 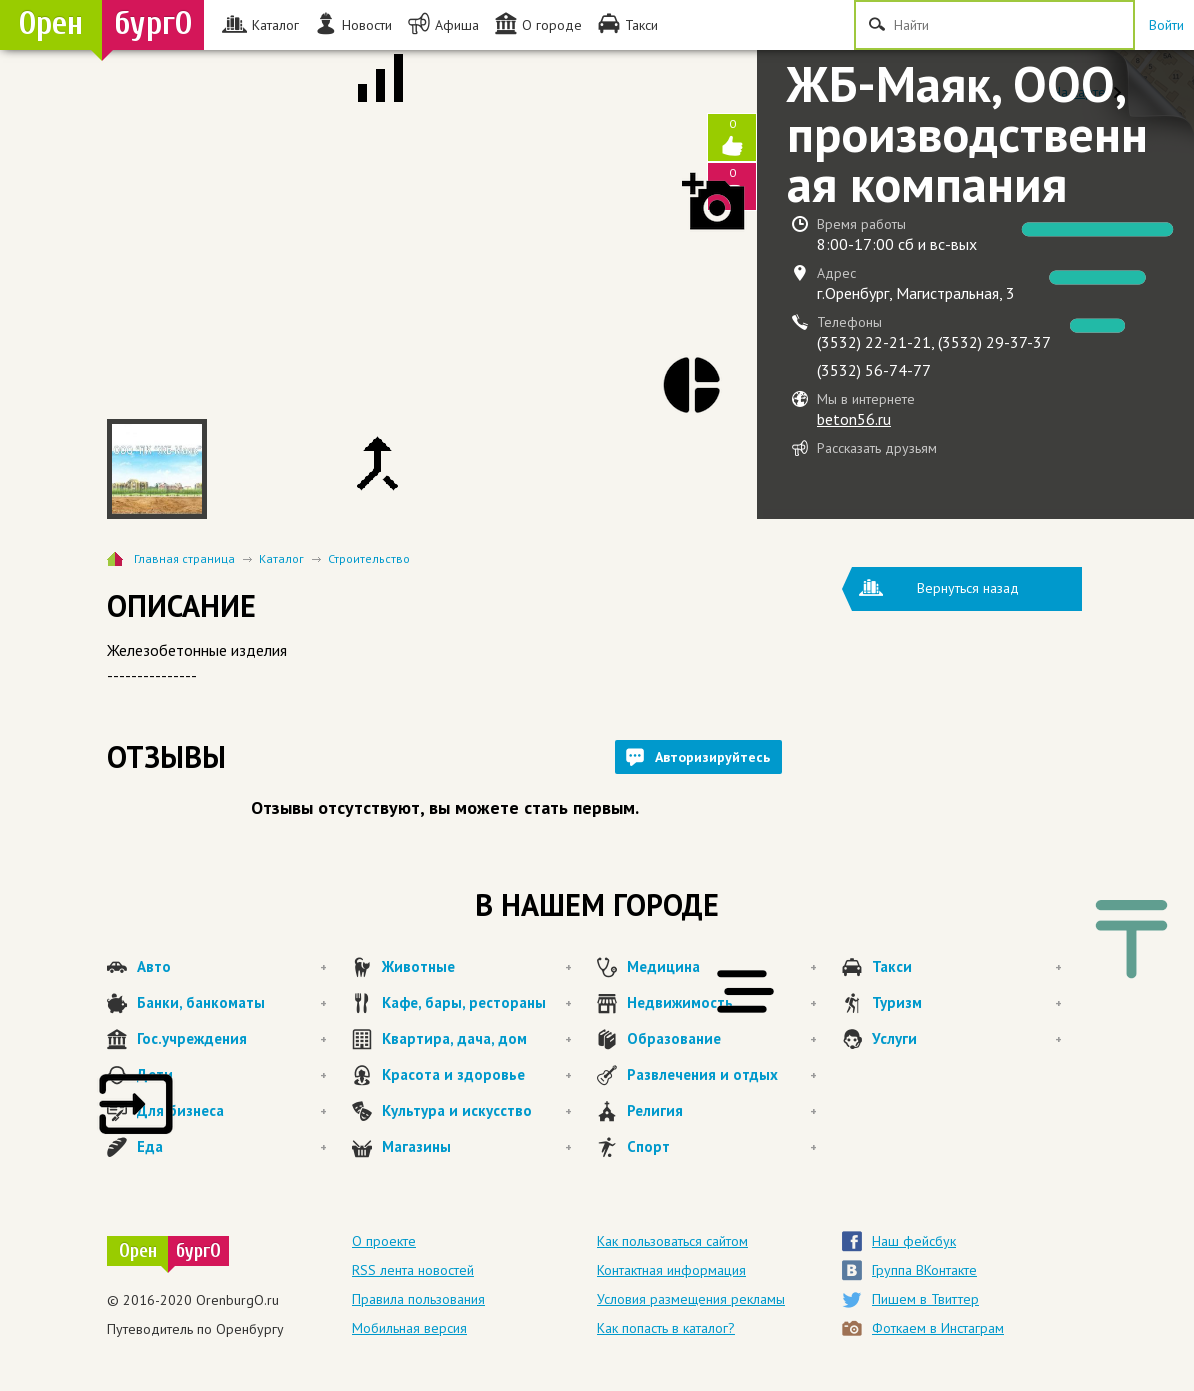 What do you see at coordinates (1131, 937) in the screenshot?
I see `indicates kazakhstani tenge currency` at bounding box center [1131, 937].